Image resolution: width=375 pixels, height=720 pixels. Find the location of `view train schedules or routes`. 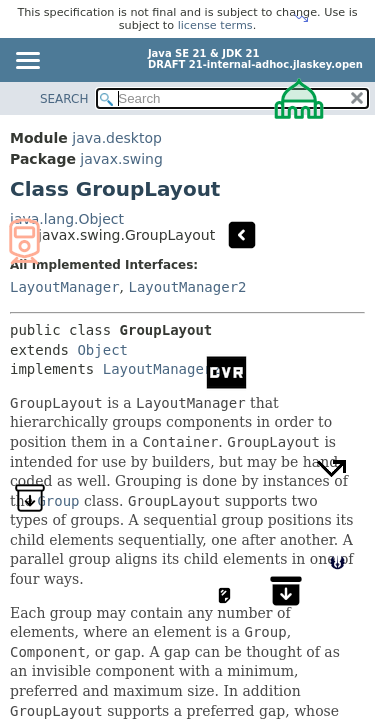

view train schedules or routes is located at coordinates (24, 241).